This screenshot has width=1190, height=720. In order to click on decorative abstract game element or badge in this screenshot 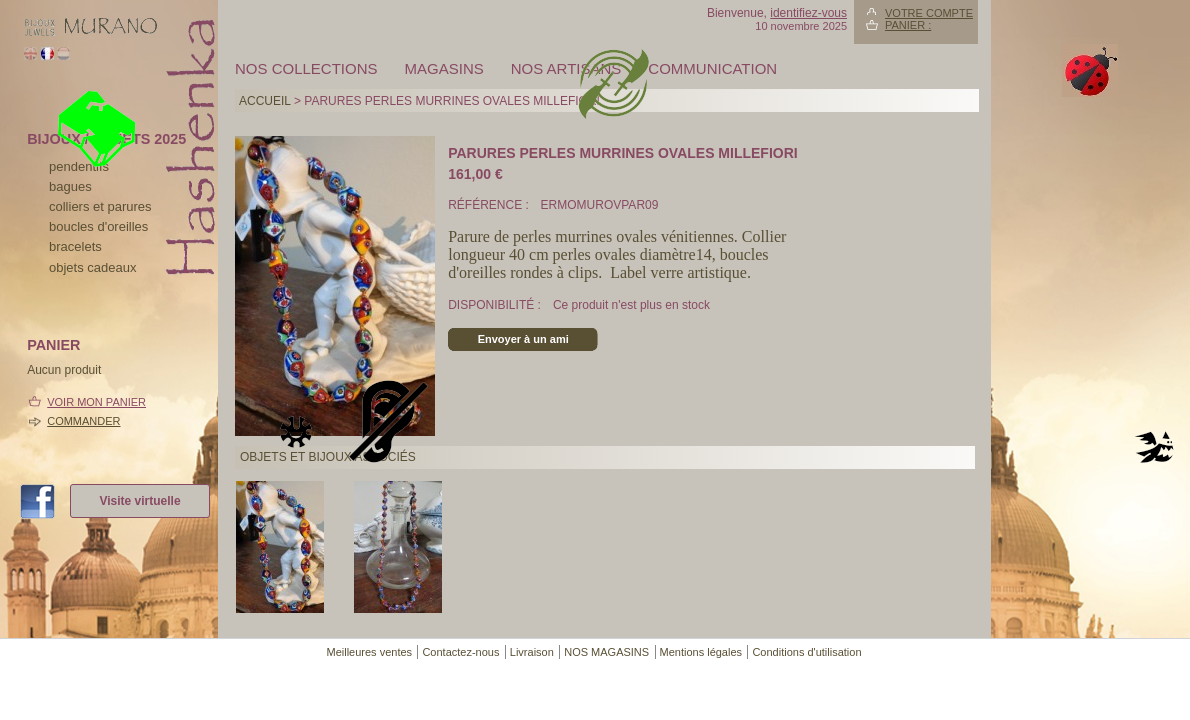, I will do `click(296, 432)`.